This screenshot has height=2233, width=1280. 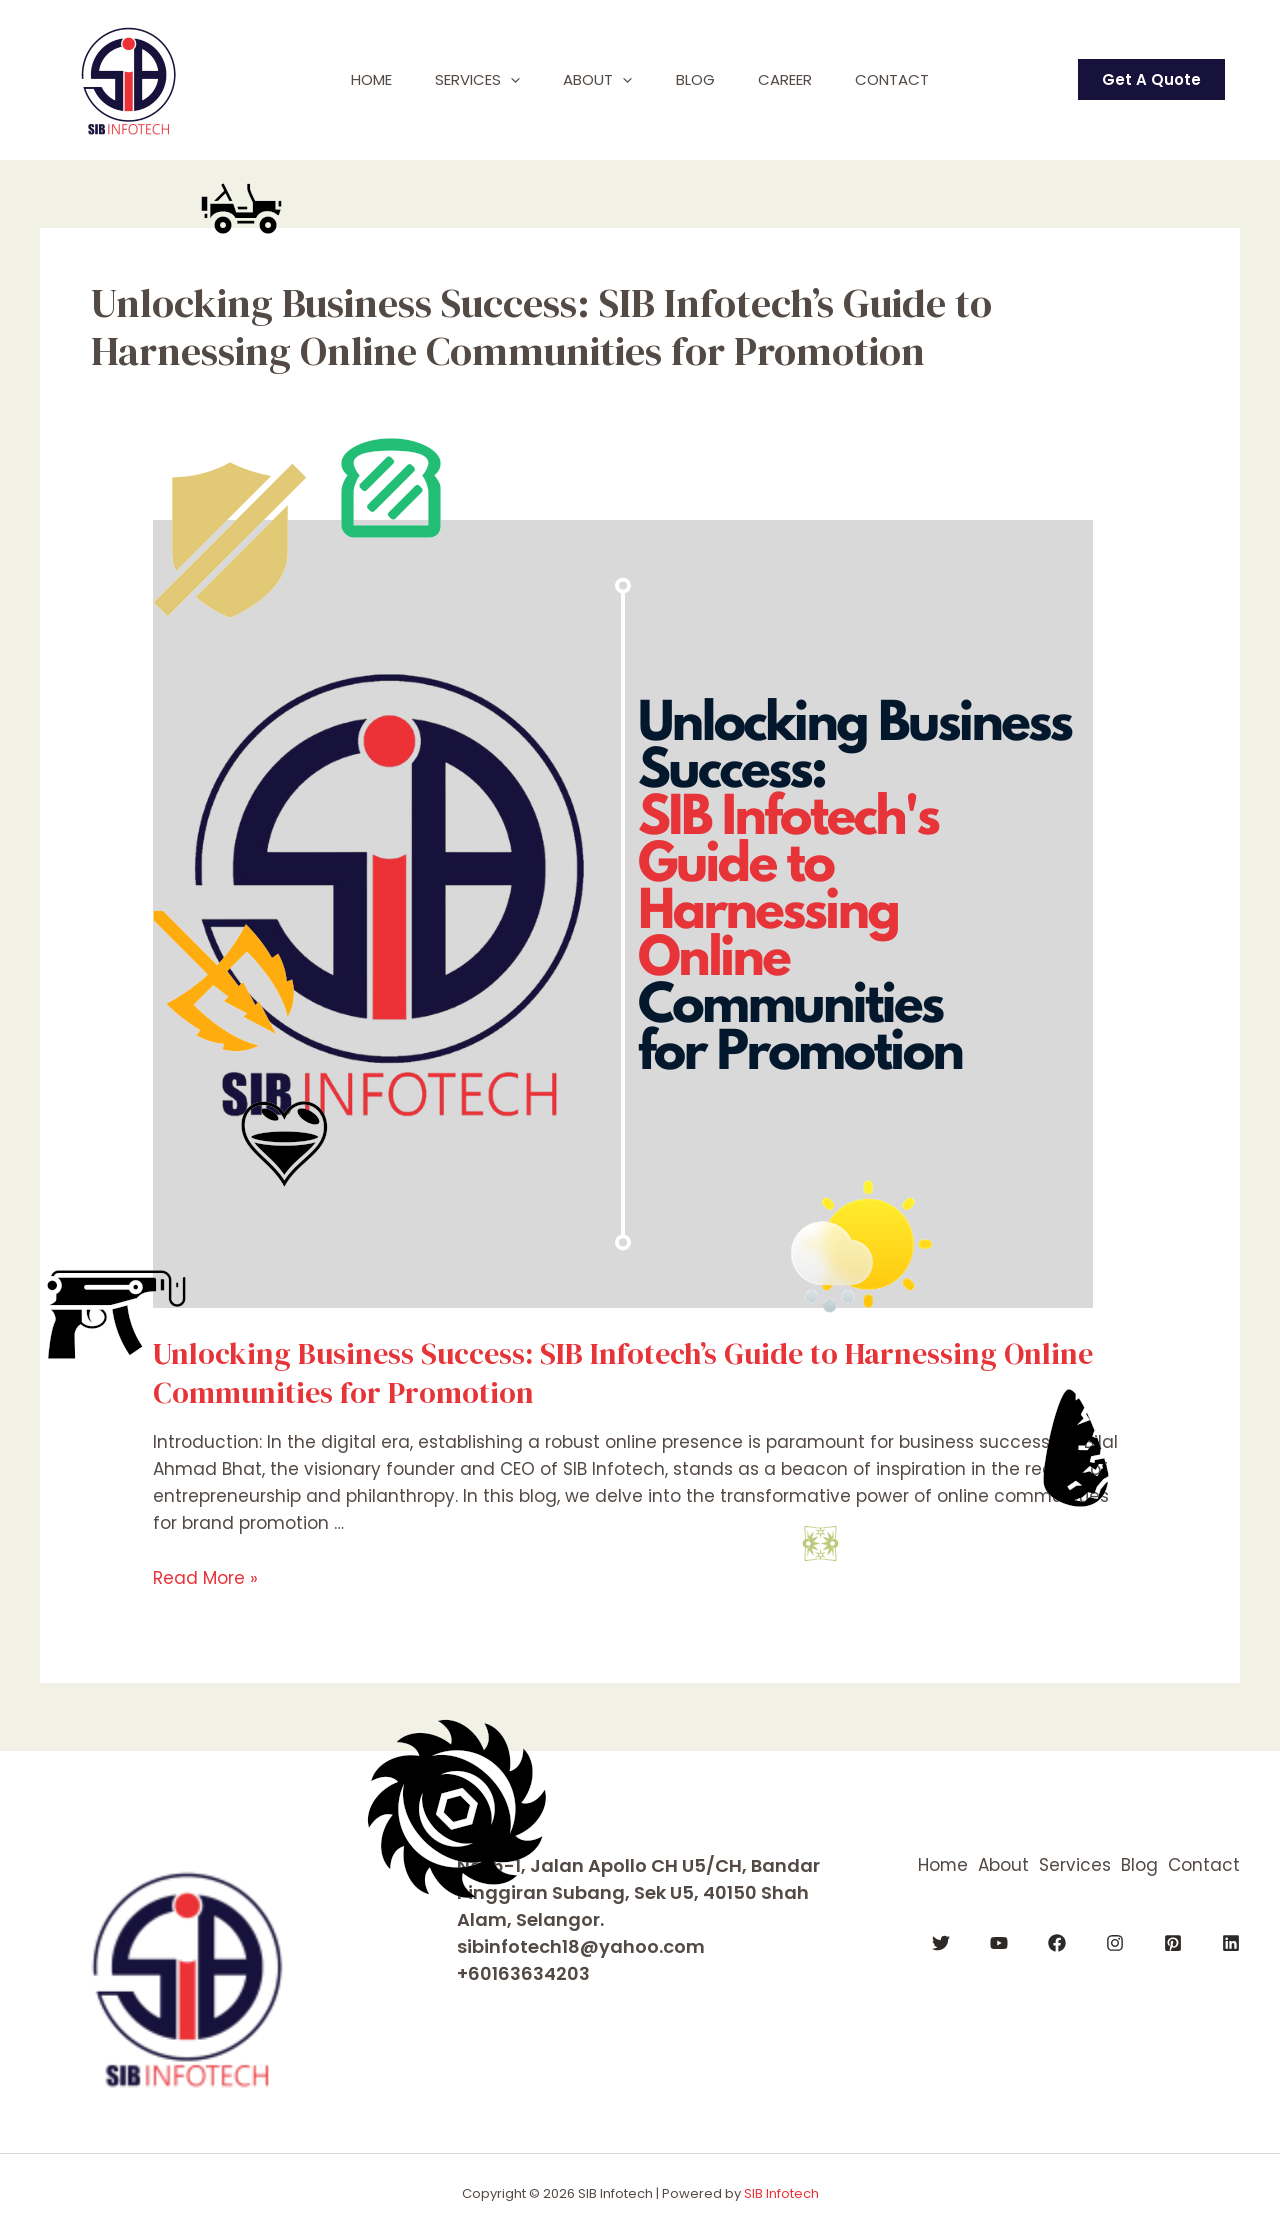 What do you see at coordinates (820, 1543) in the screenshot?
I see `decorative tile or pattern element` at bounding box center [820, 1543].